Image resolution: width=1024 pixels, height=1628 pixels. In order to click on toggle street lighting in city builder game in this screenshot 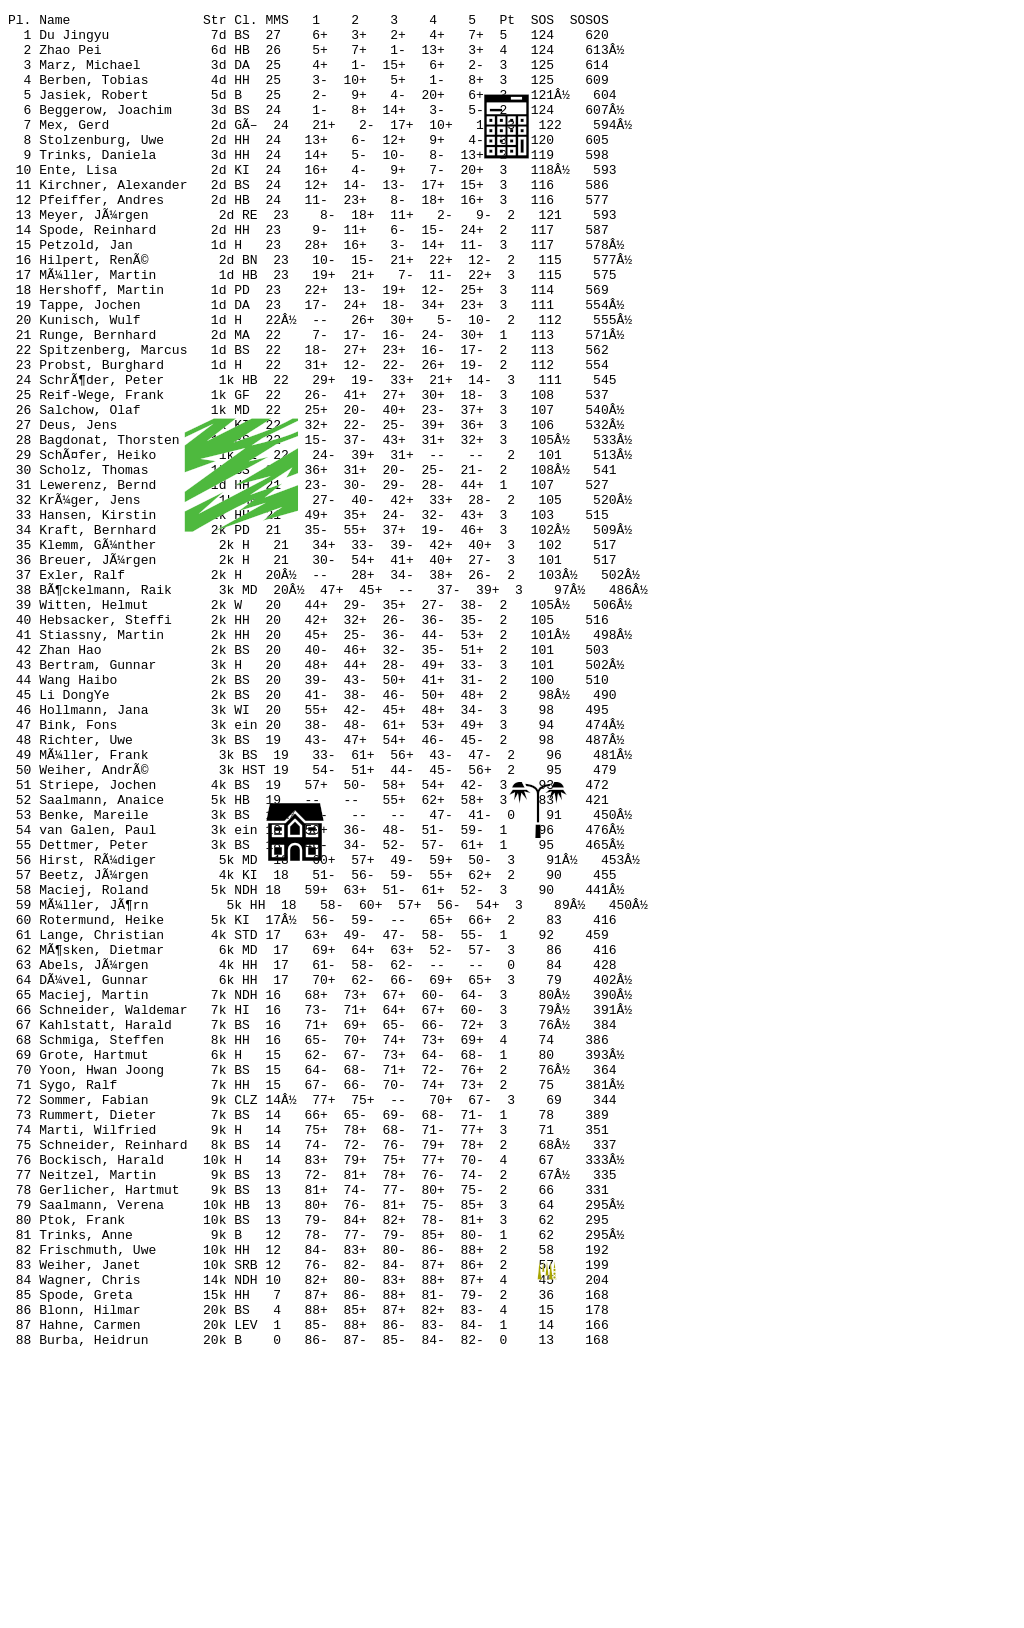, I will do `click(538, 810)`.